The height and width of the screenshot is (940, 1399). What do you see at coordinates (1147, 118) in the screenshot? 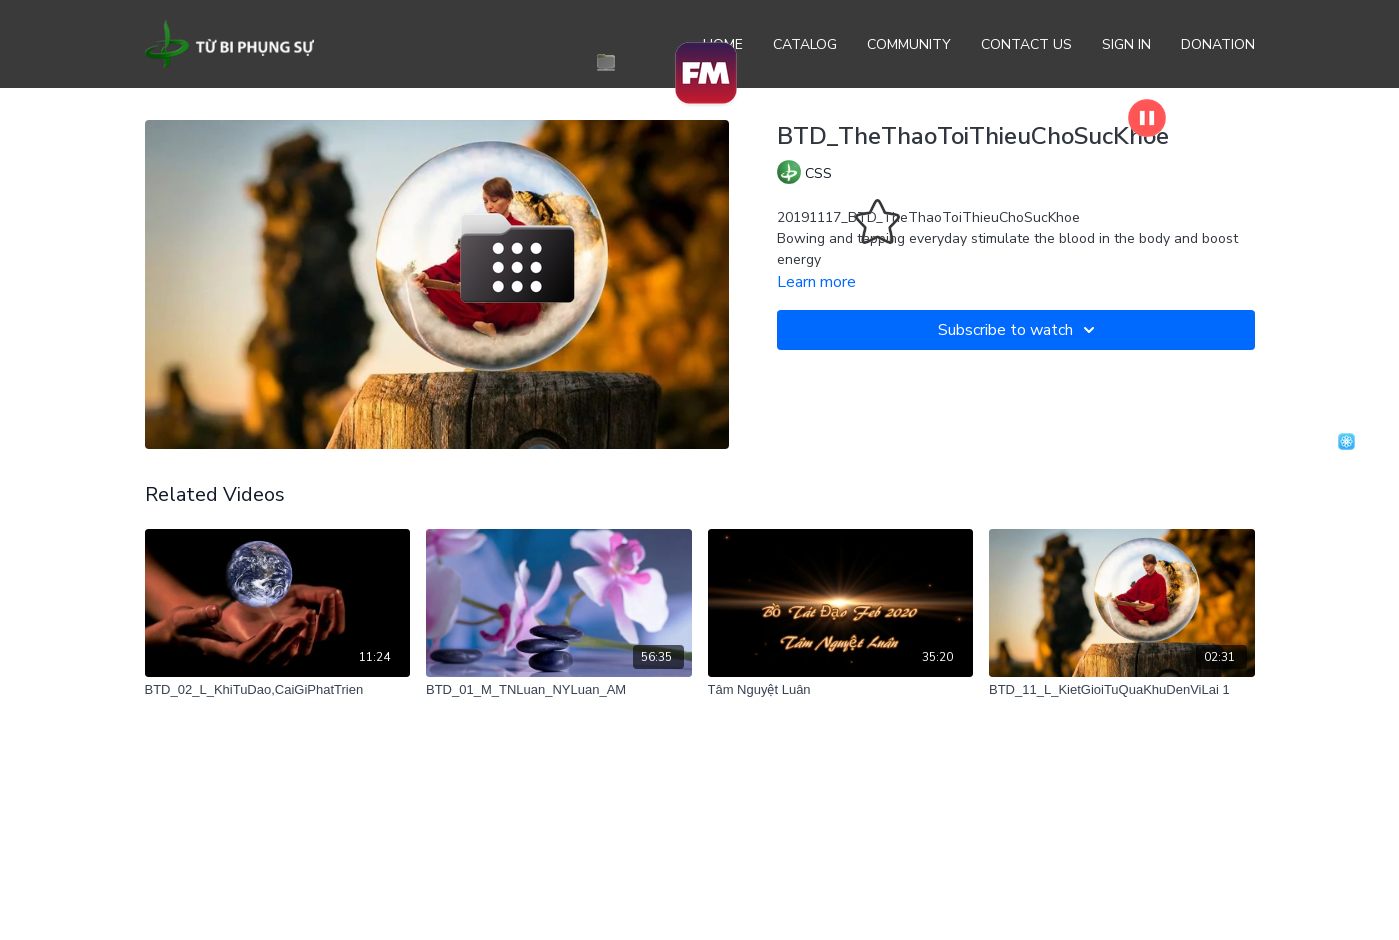
I see `indicates a paused download or sync process` at bounding box center [1147, 118].